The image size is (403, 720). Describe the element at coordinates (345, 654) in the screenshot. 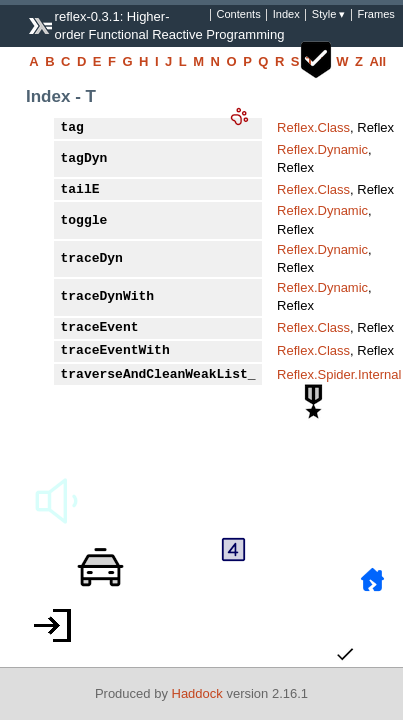

I see `confirm or submit an action` at that location.